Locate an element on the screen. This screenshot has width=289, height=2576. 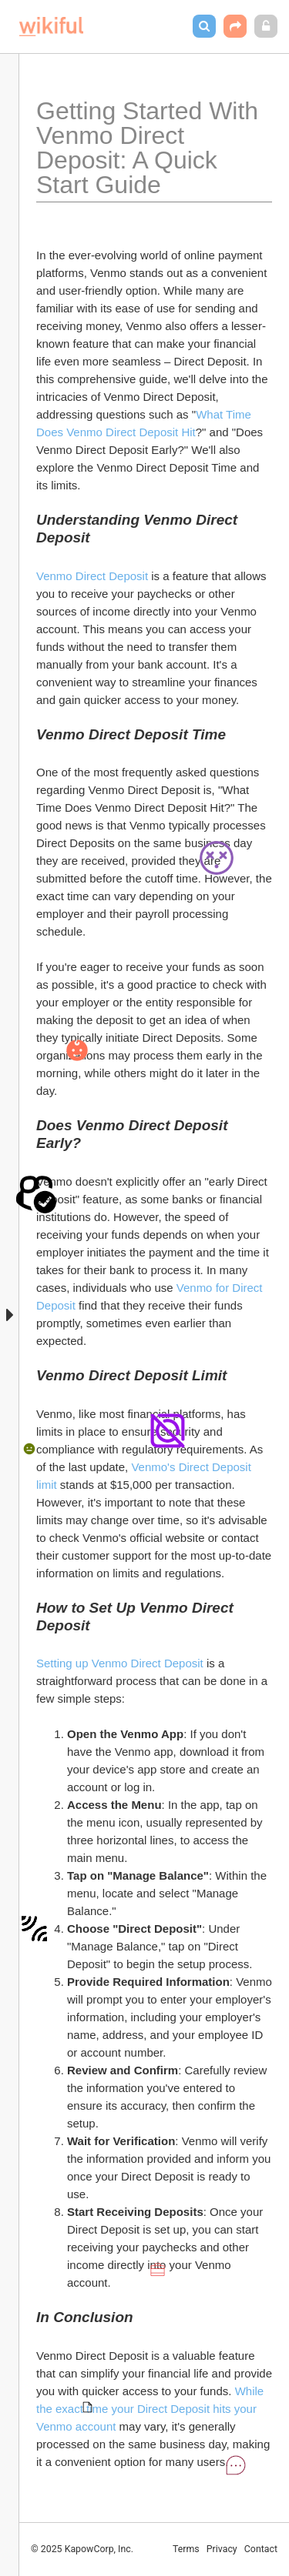
open chat or messaging is located at coordinates (235, 2465).